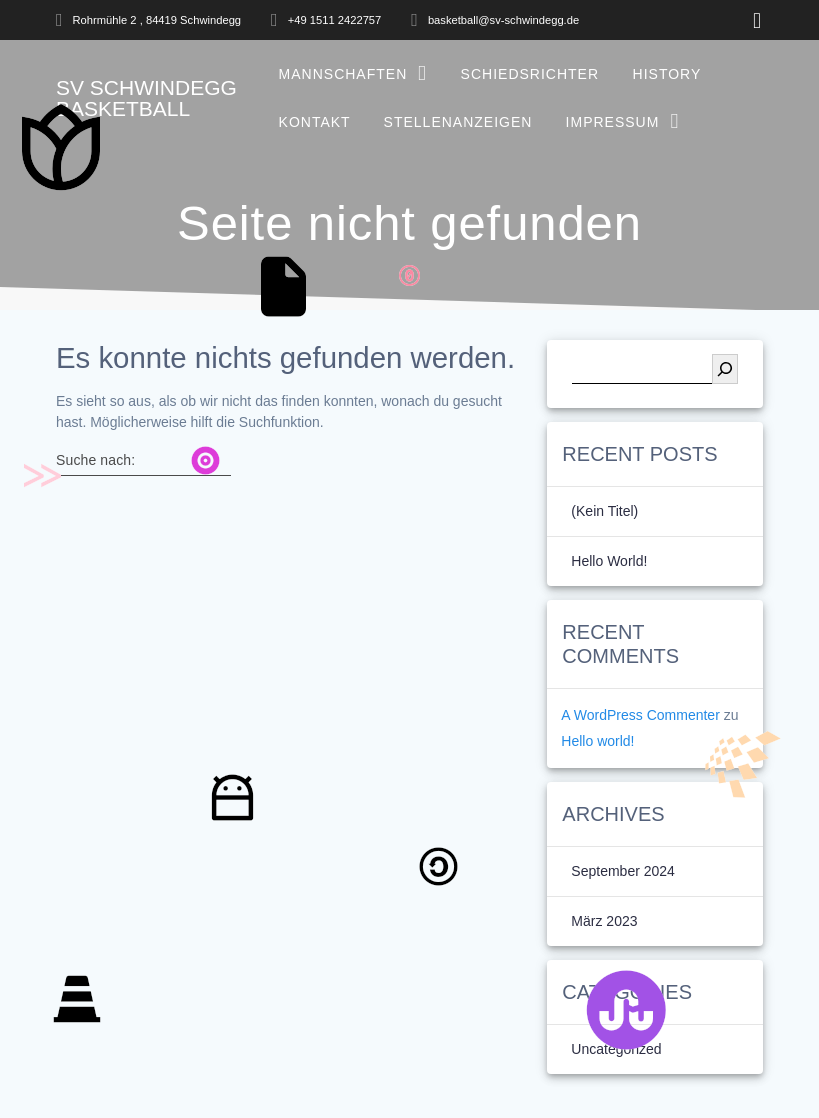 The image size is (819, 1118). I want to click on creative commons zero (CC0) public domain license, so click(409, 275).